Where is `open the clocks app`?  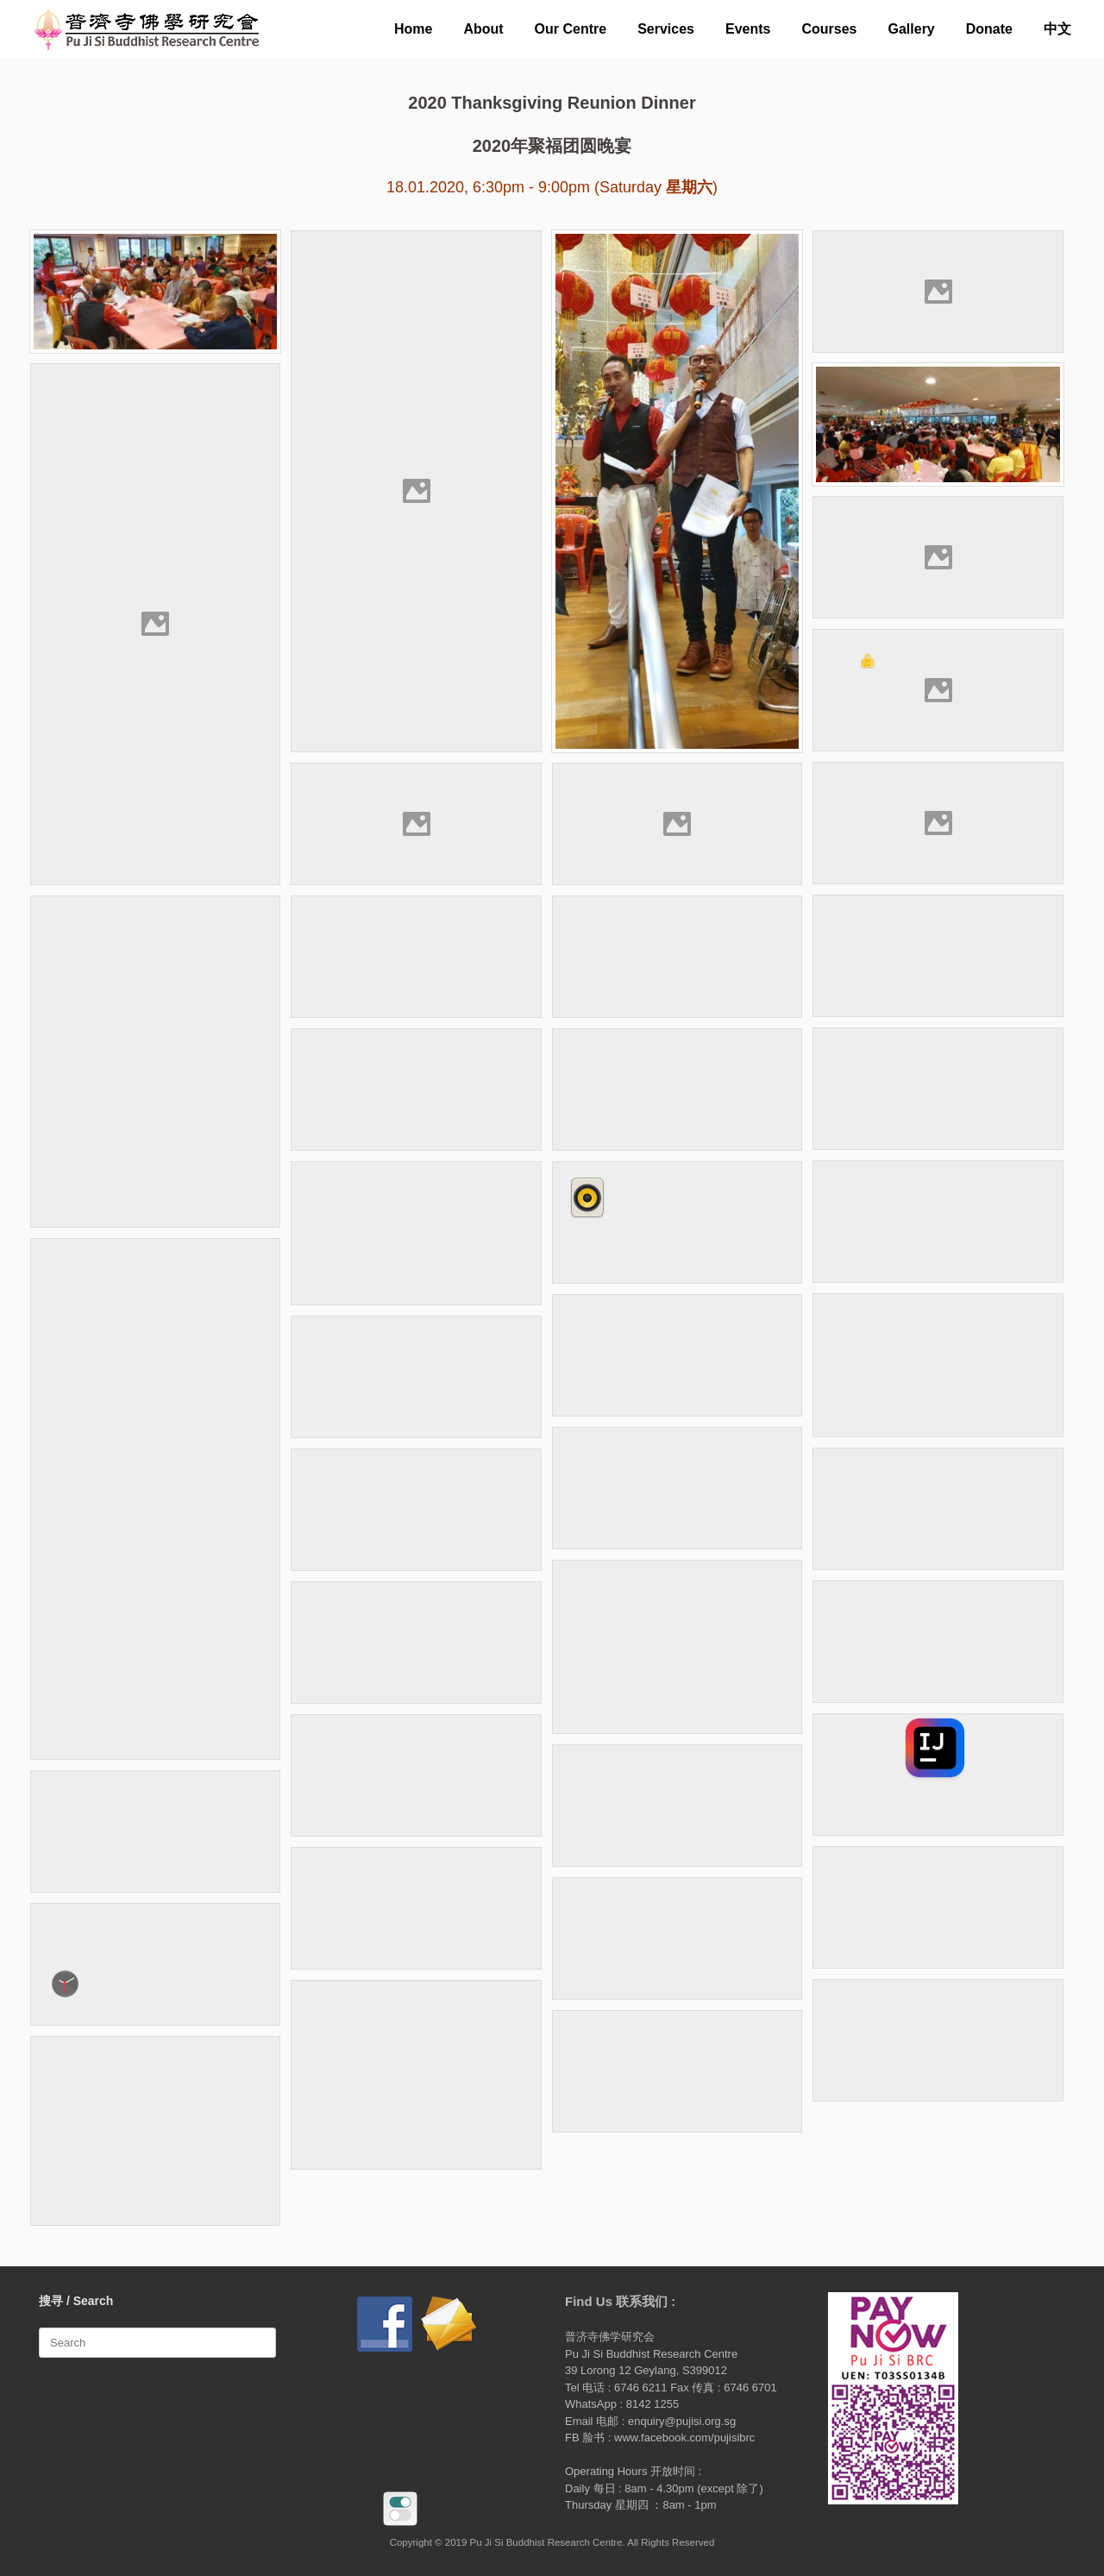
open the clocks app is located at coordinates (65, 1983).